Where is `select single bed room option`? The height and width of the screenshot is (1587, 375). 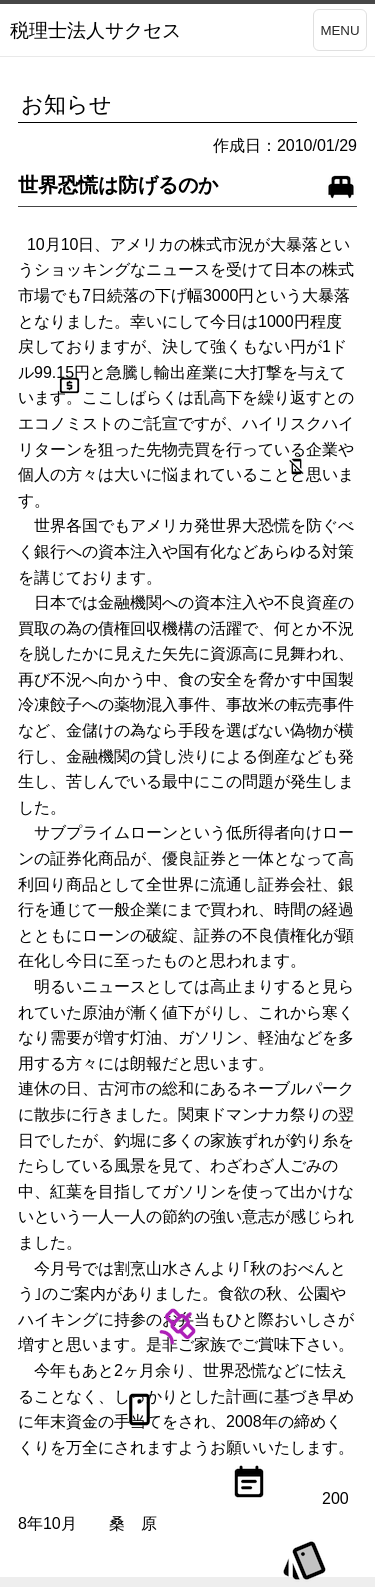
select single bed room option is located at coordinates (341, 187).